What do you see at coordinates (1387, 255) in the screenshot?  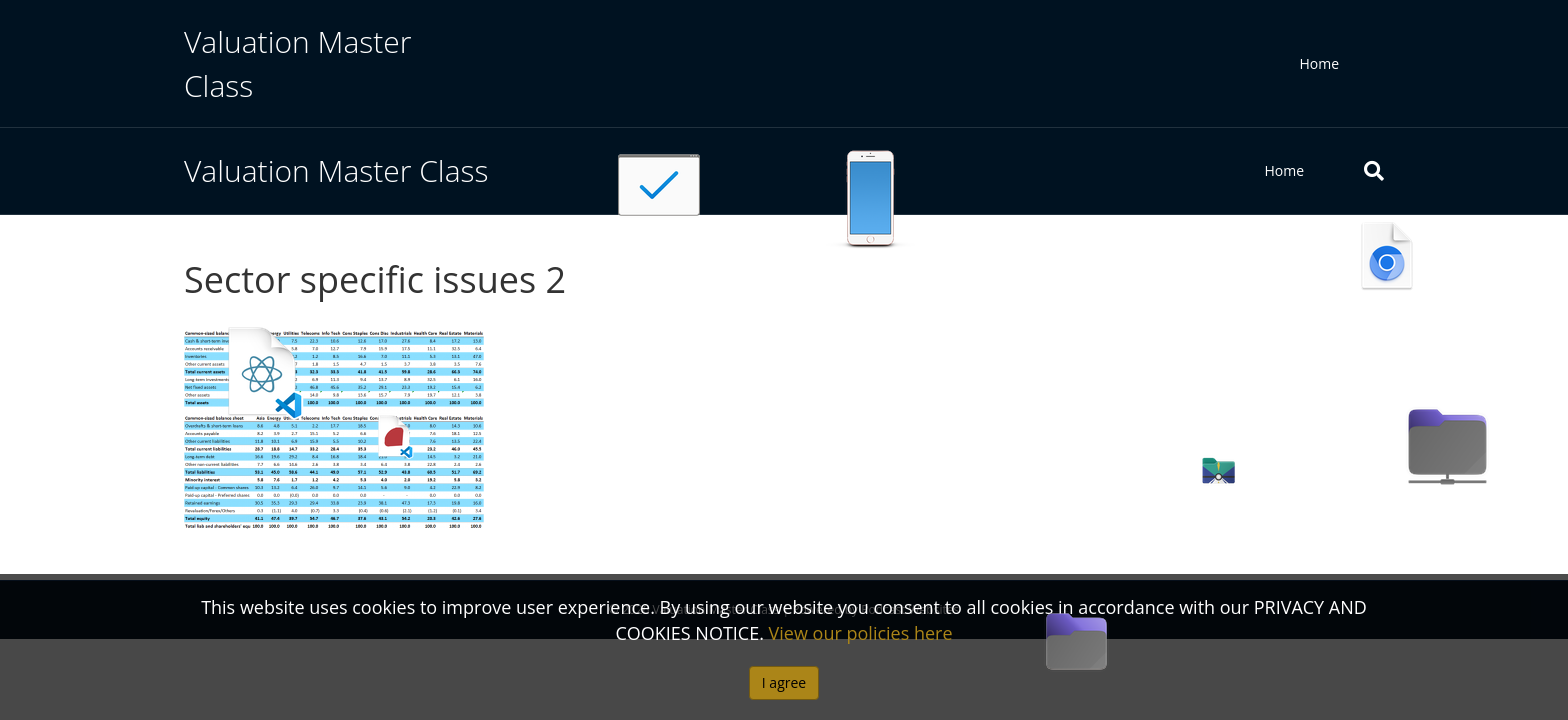 I see `open a document in chromium browser` at bounding box center [1387, 255].